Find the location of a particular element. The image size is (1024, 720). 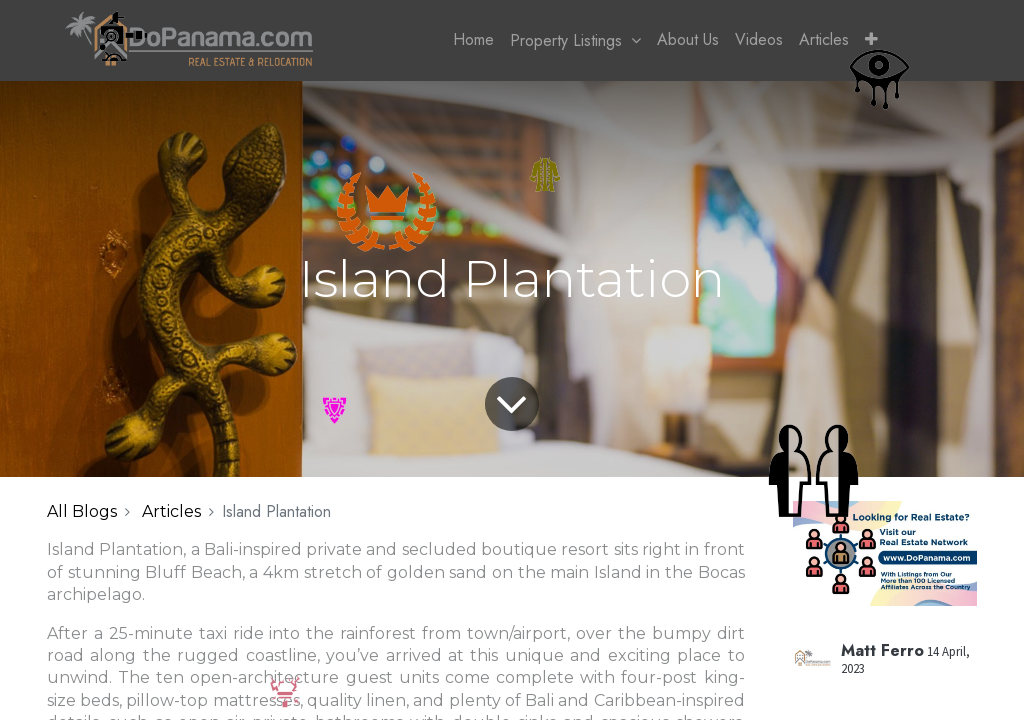

select automated turret weapon is located at coordinates (123, 36).